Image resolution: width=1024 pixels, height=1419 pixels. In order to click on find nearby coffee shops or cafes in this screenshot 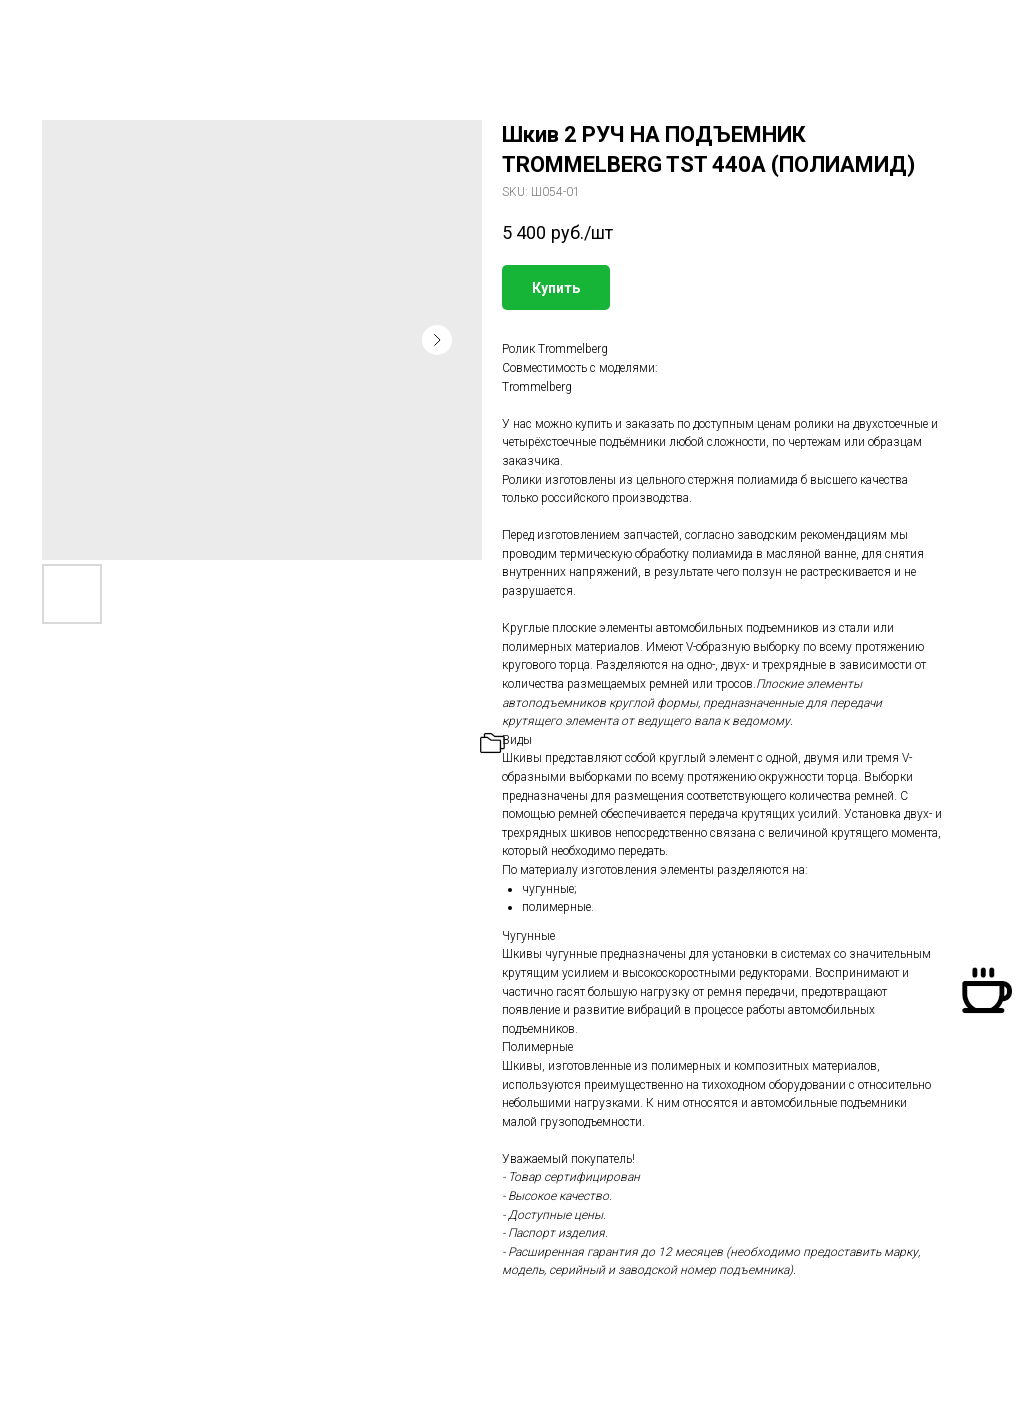, I will do `click(985, 992)`.